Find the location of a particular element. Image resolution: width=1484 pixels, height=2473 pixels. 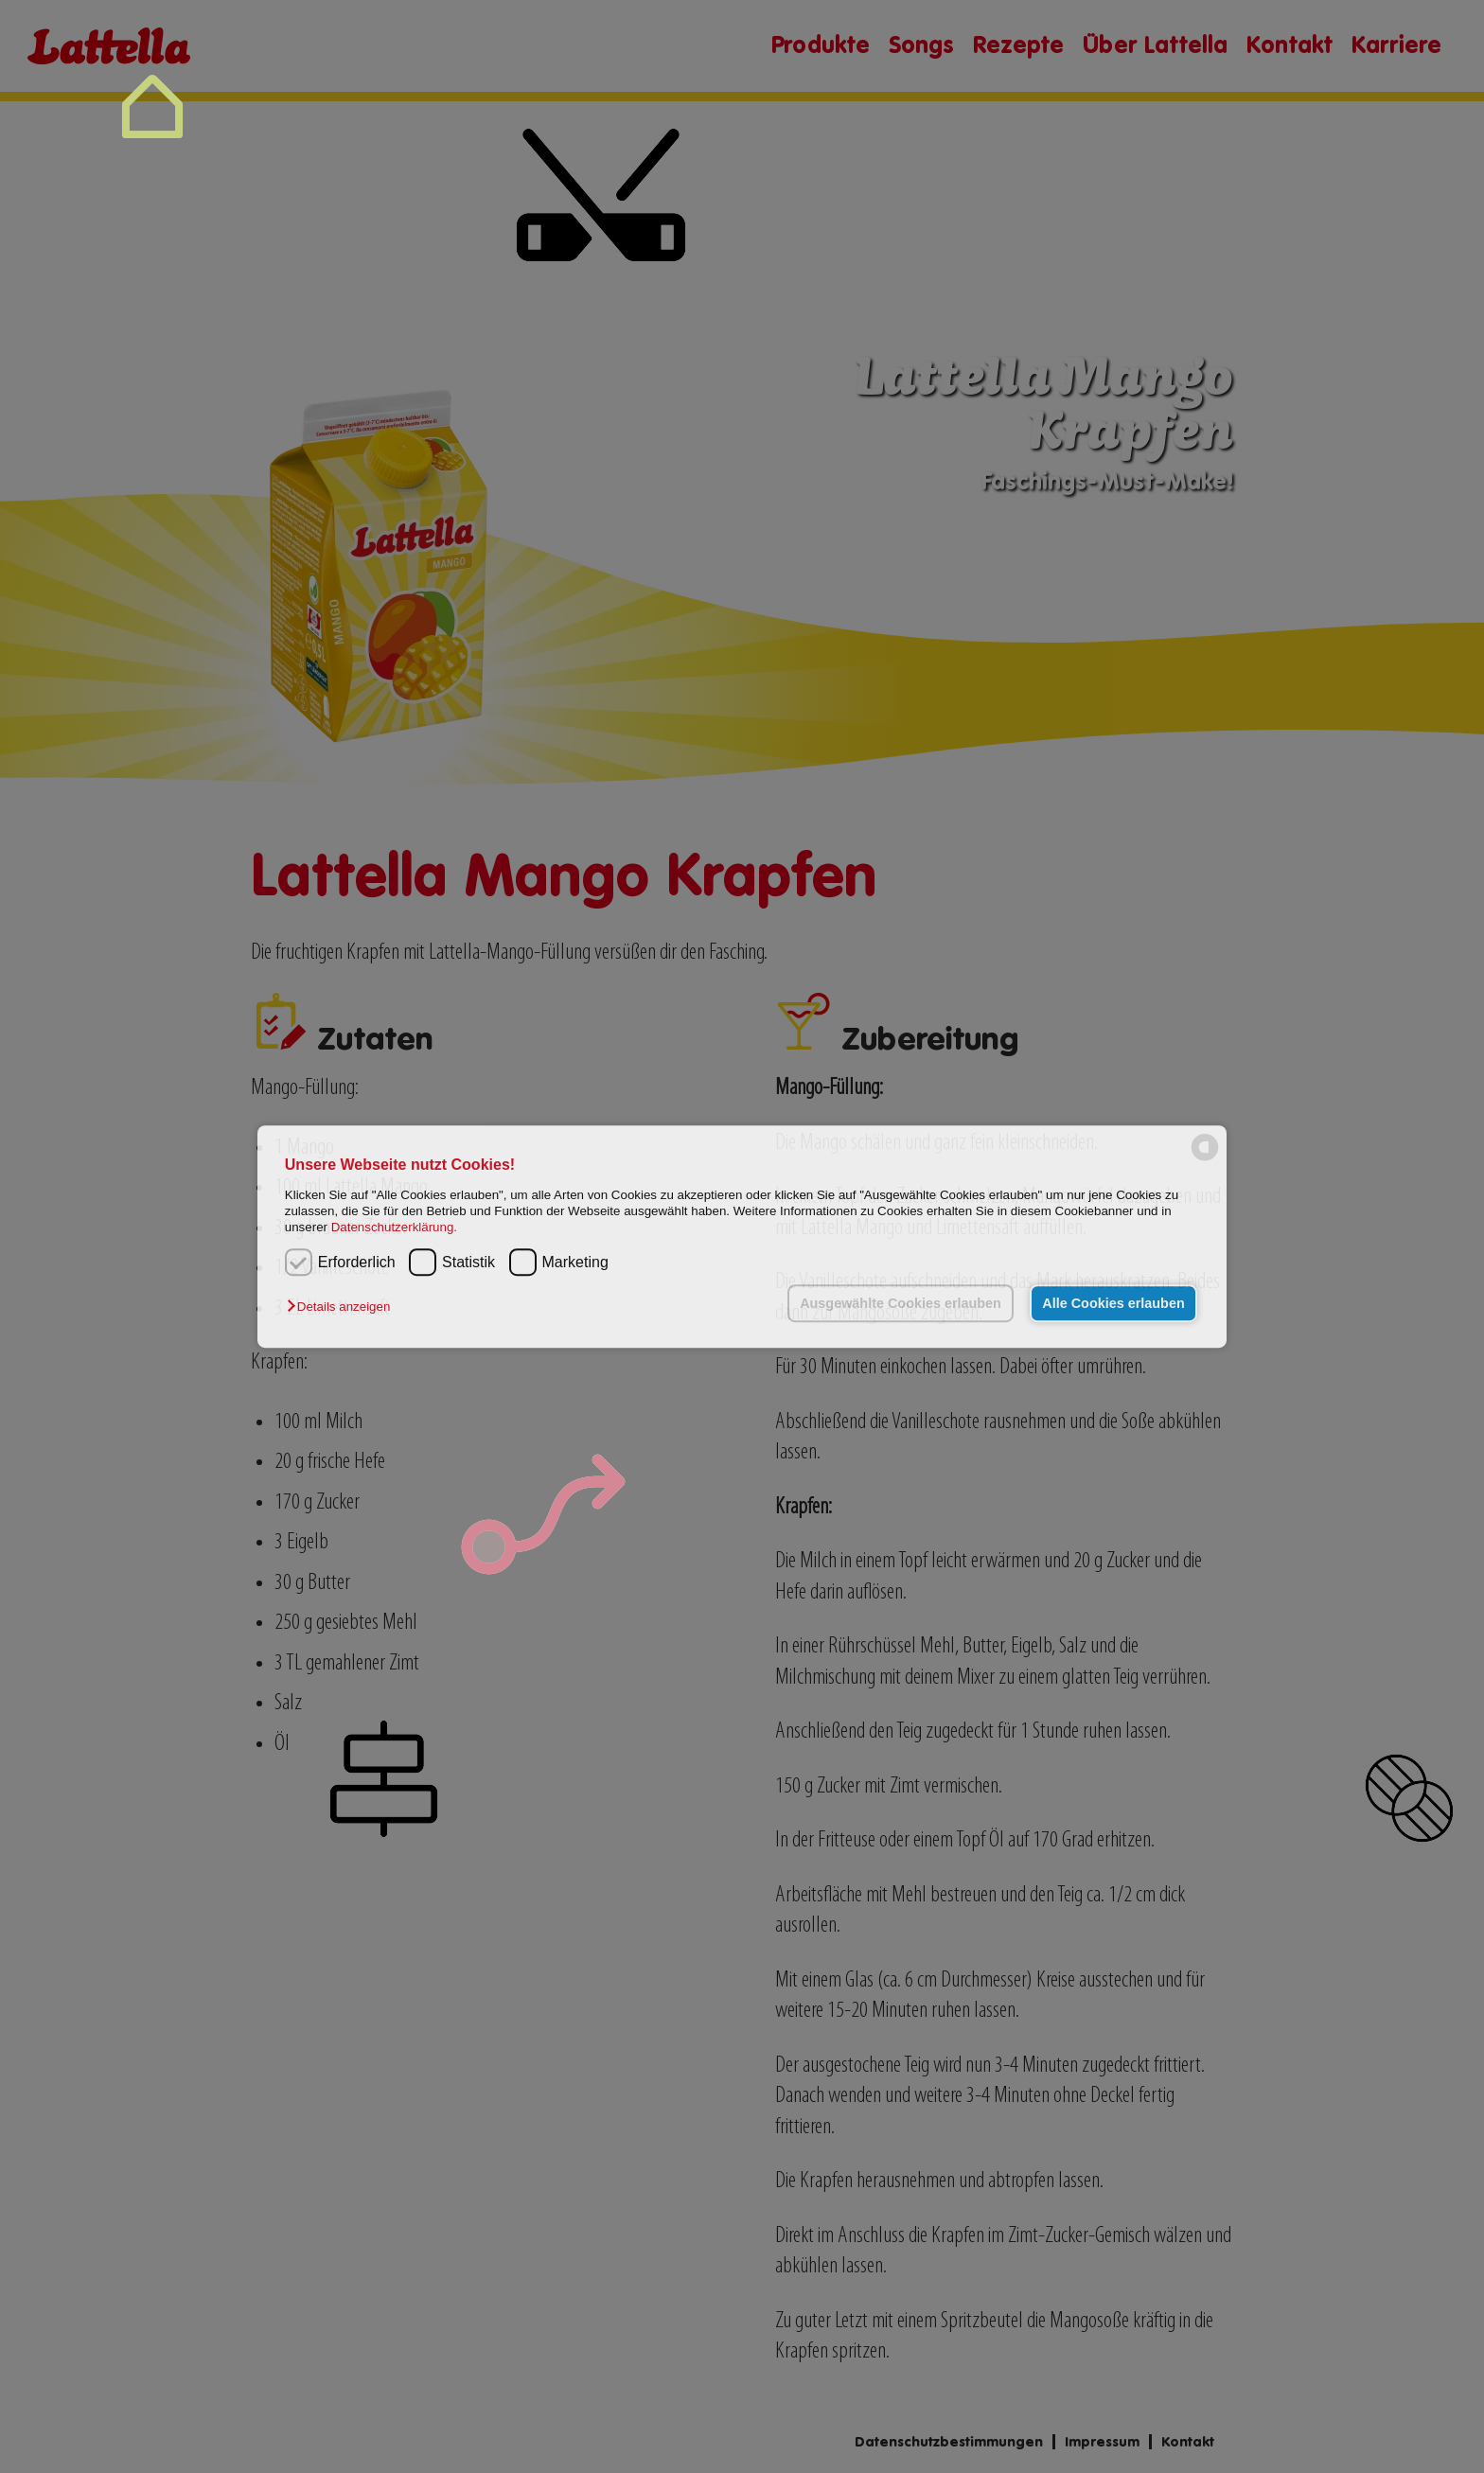

exclude overlapping elements from selection is located at coordinates (1409, 1798).